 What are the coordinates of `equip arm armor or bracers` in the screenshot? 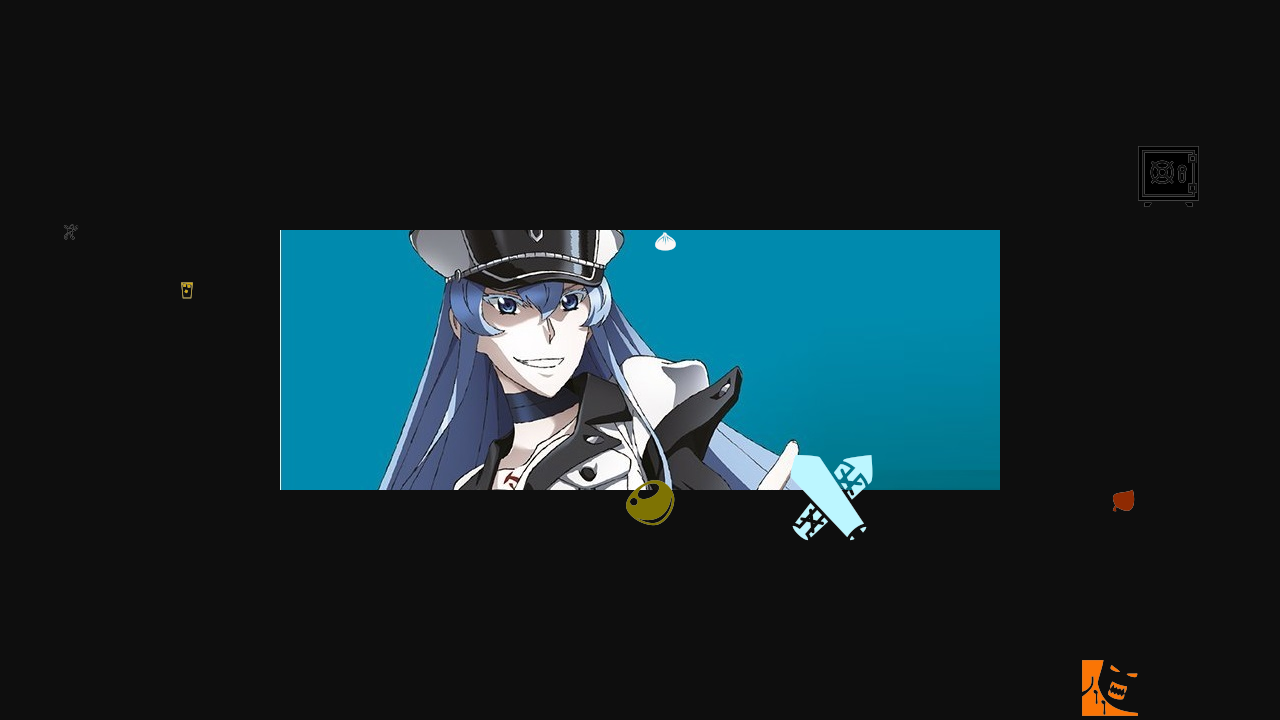 It's located at (831, 497).